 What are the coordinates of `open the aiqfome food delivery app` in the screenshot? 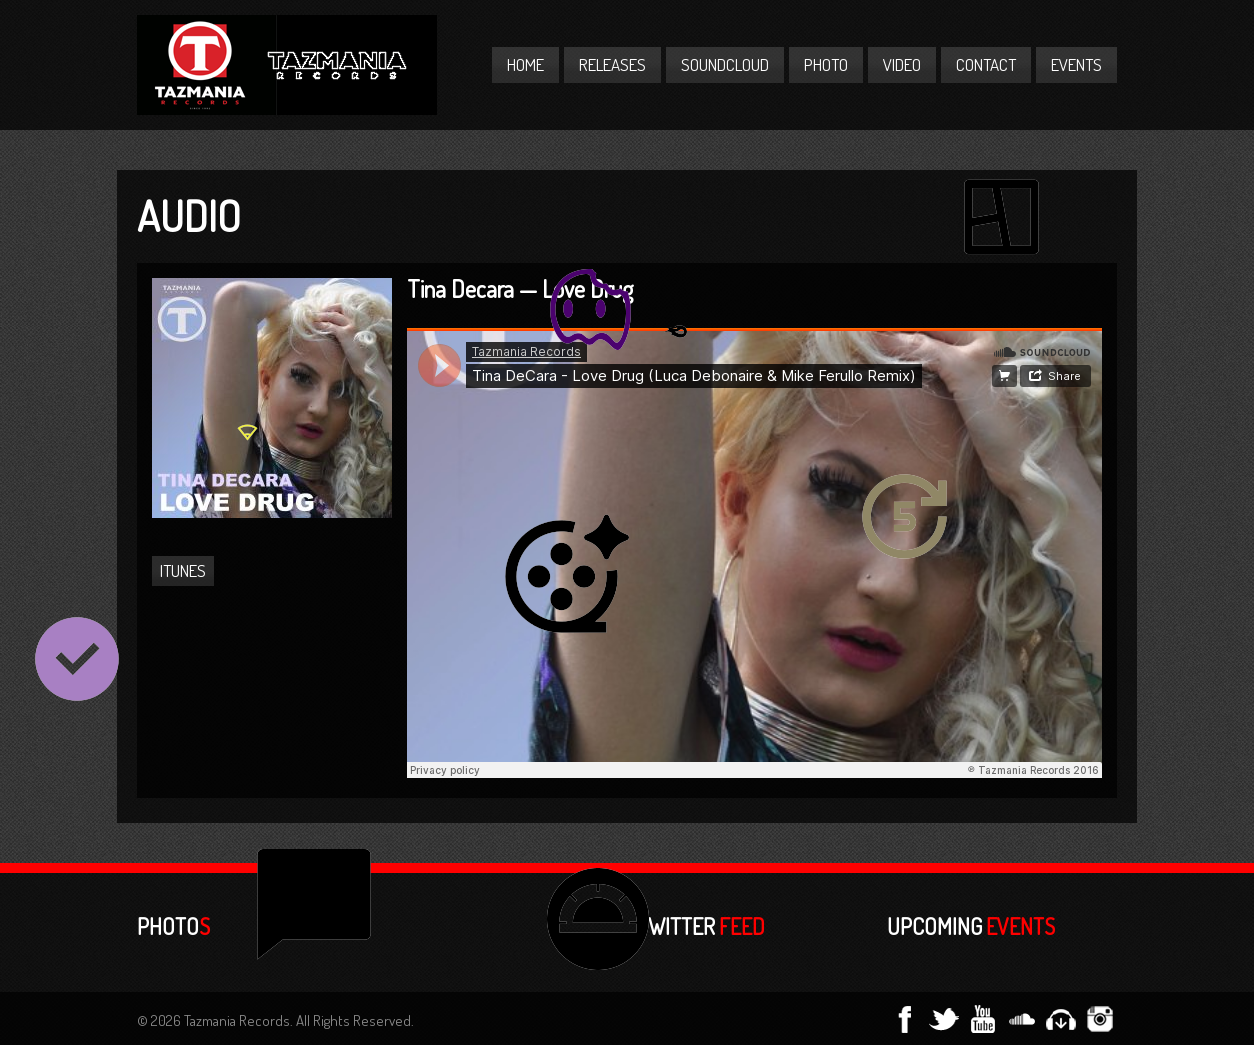 It's located at (590, 309).